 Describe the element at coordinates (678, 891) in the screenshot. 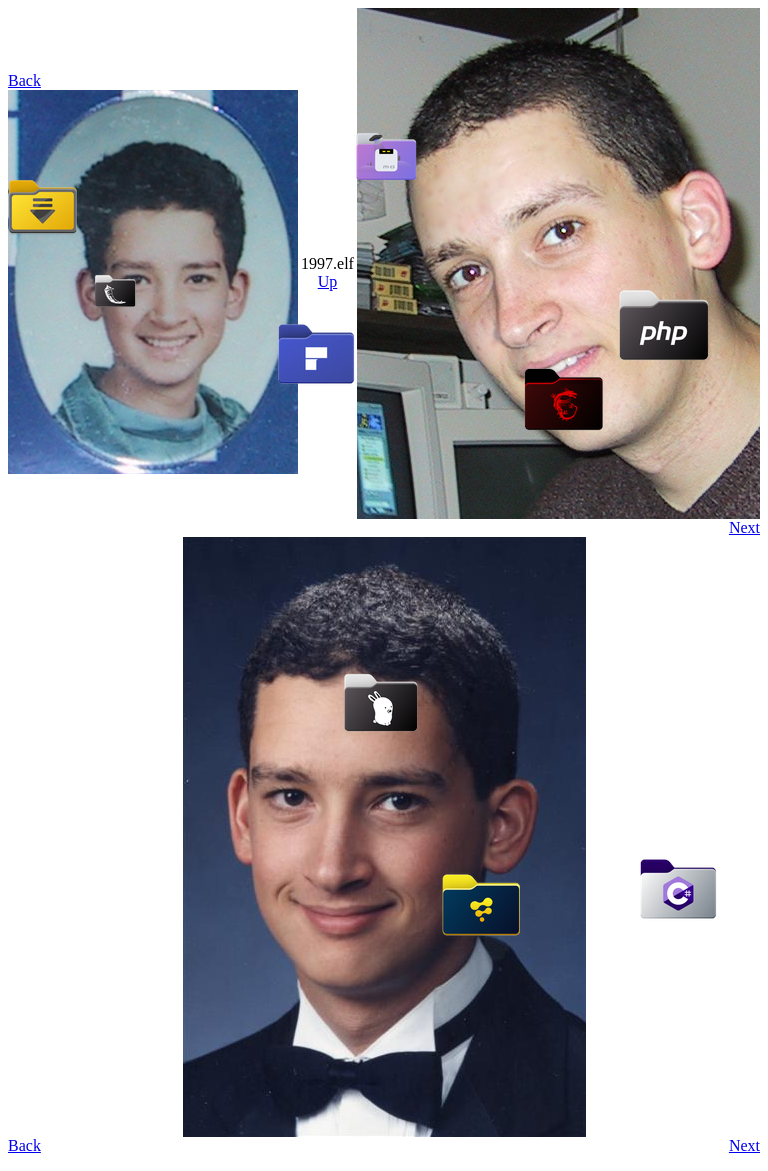

I see `folder containing C# project files` at that location.